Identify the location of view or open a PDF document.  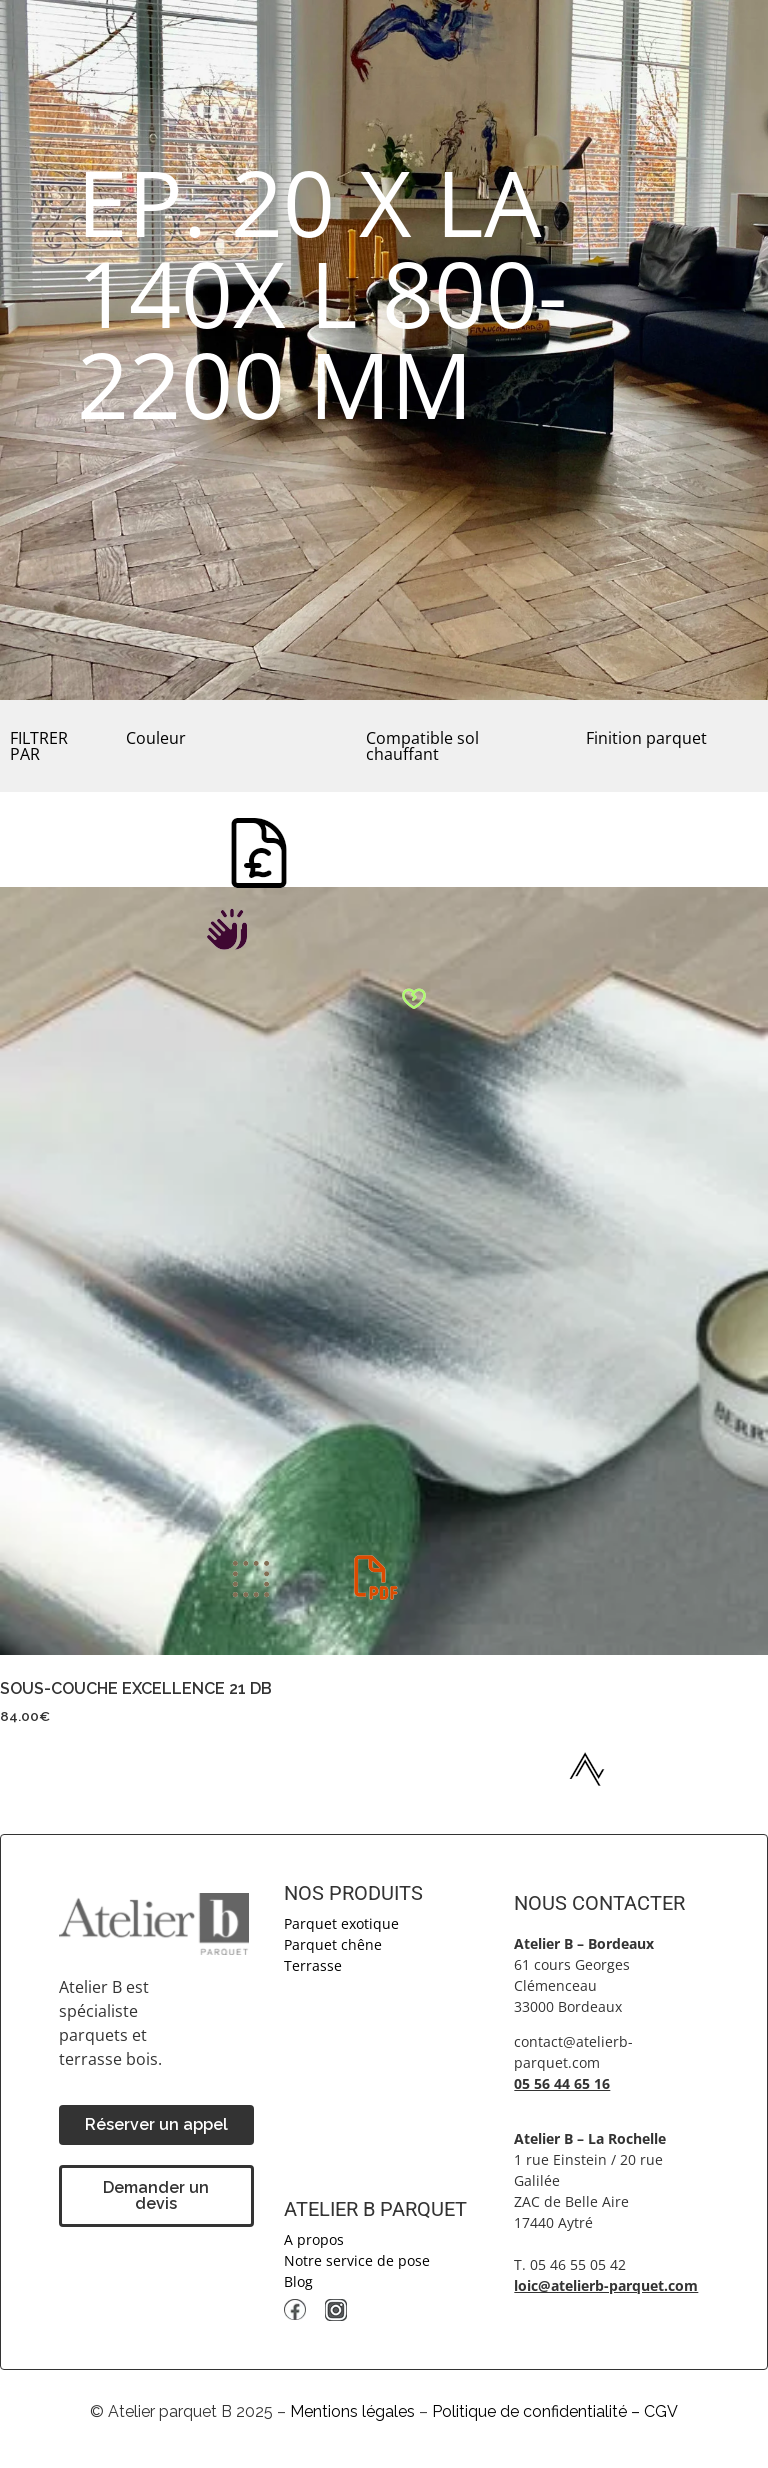
(375, 1576).